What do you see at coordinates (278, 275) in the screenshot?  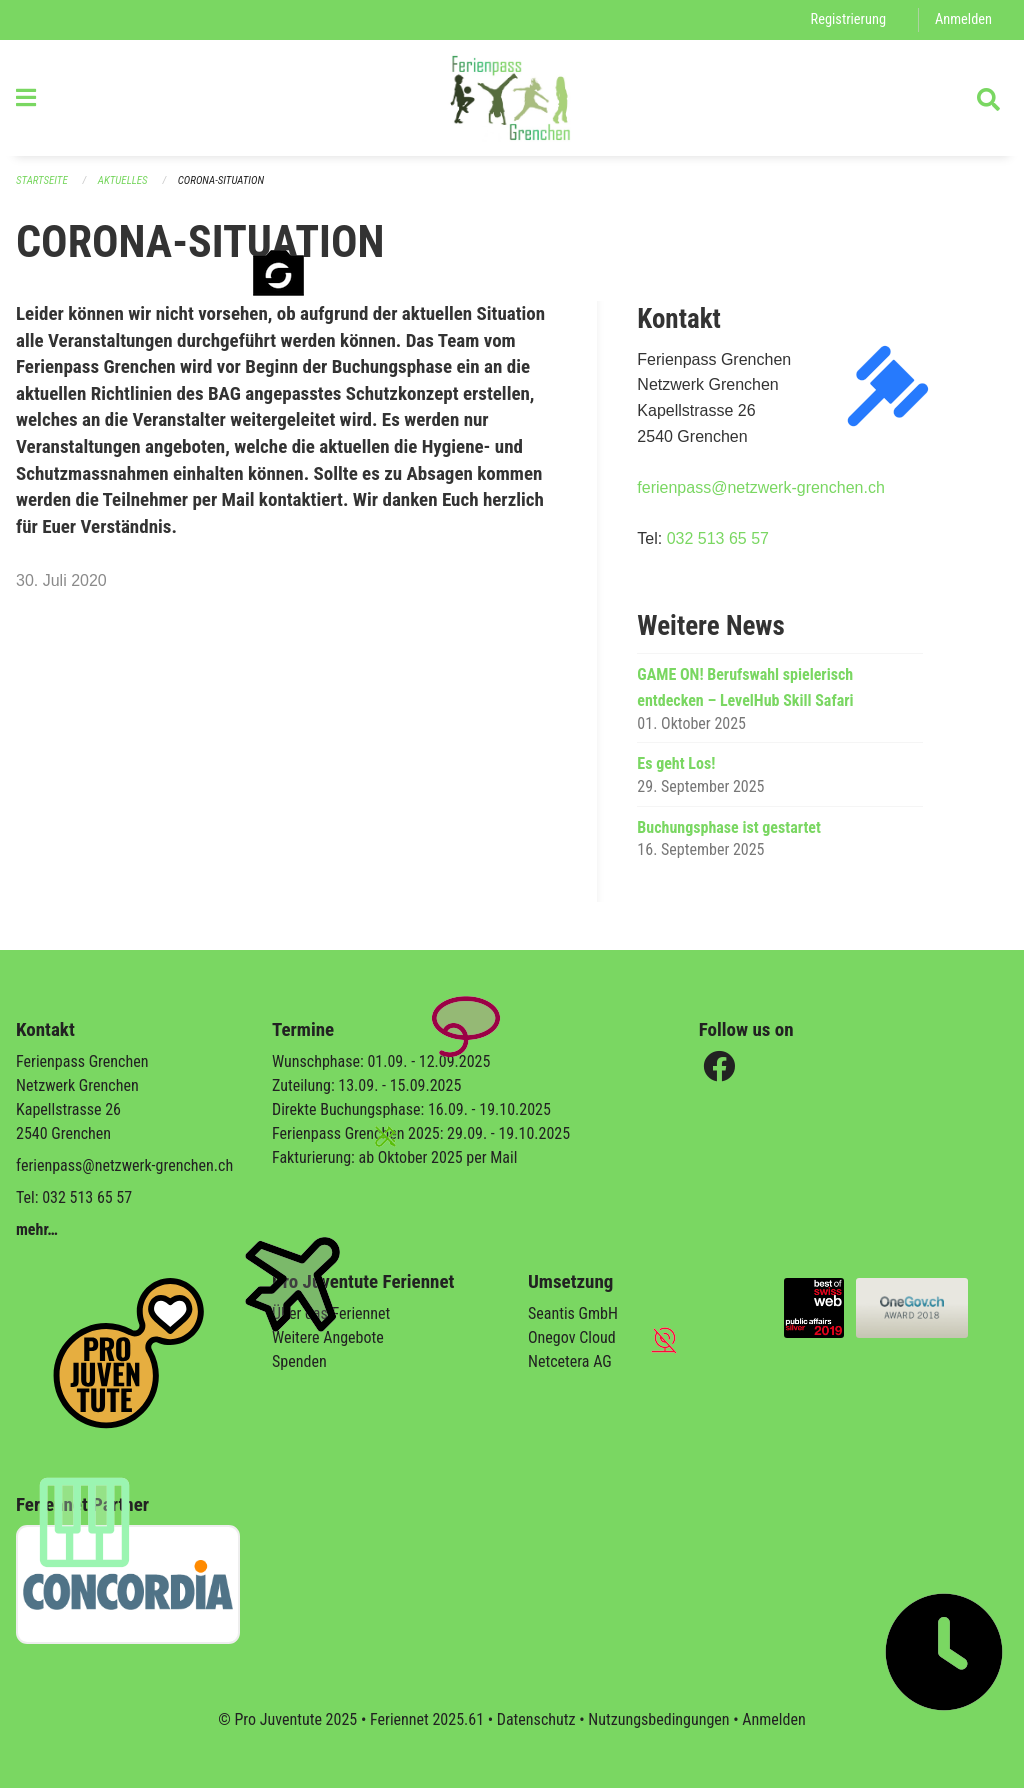 I see `switch to party mode camera filter` at bounding box center [278, 275].